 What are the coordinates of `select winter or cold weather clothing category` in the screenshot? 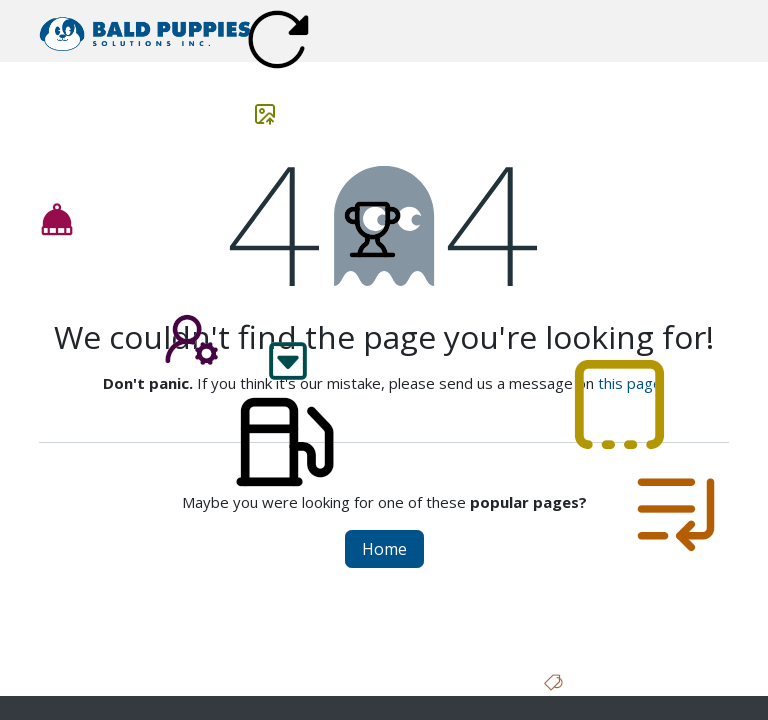 It's located at (57, 221).